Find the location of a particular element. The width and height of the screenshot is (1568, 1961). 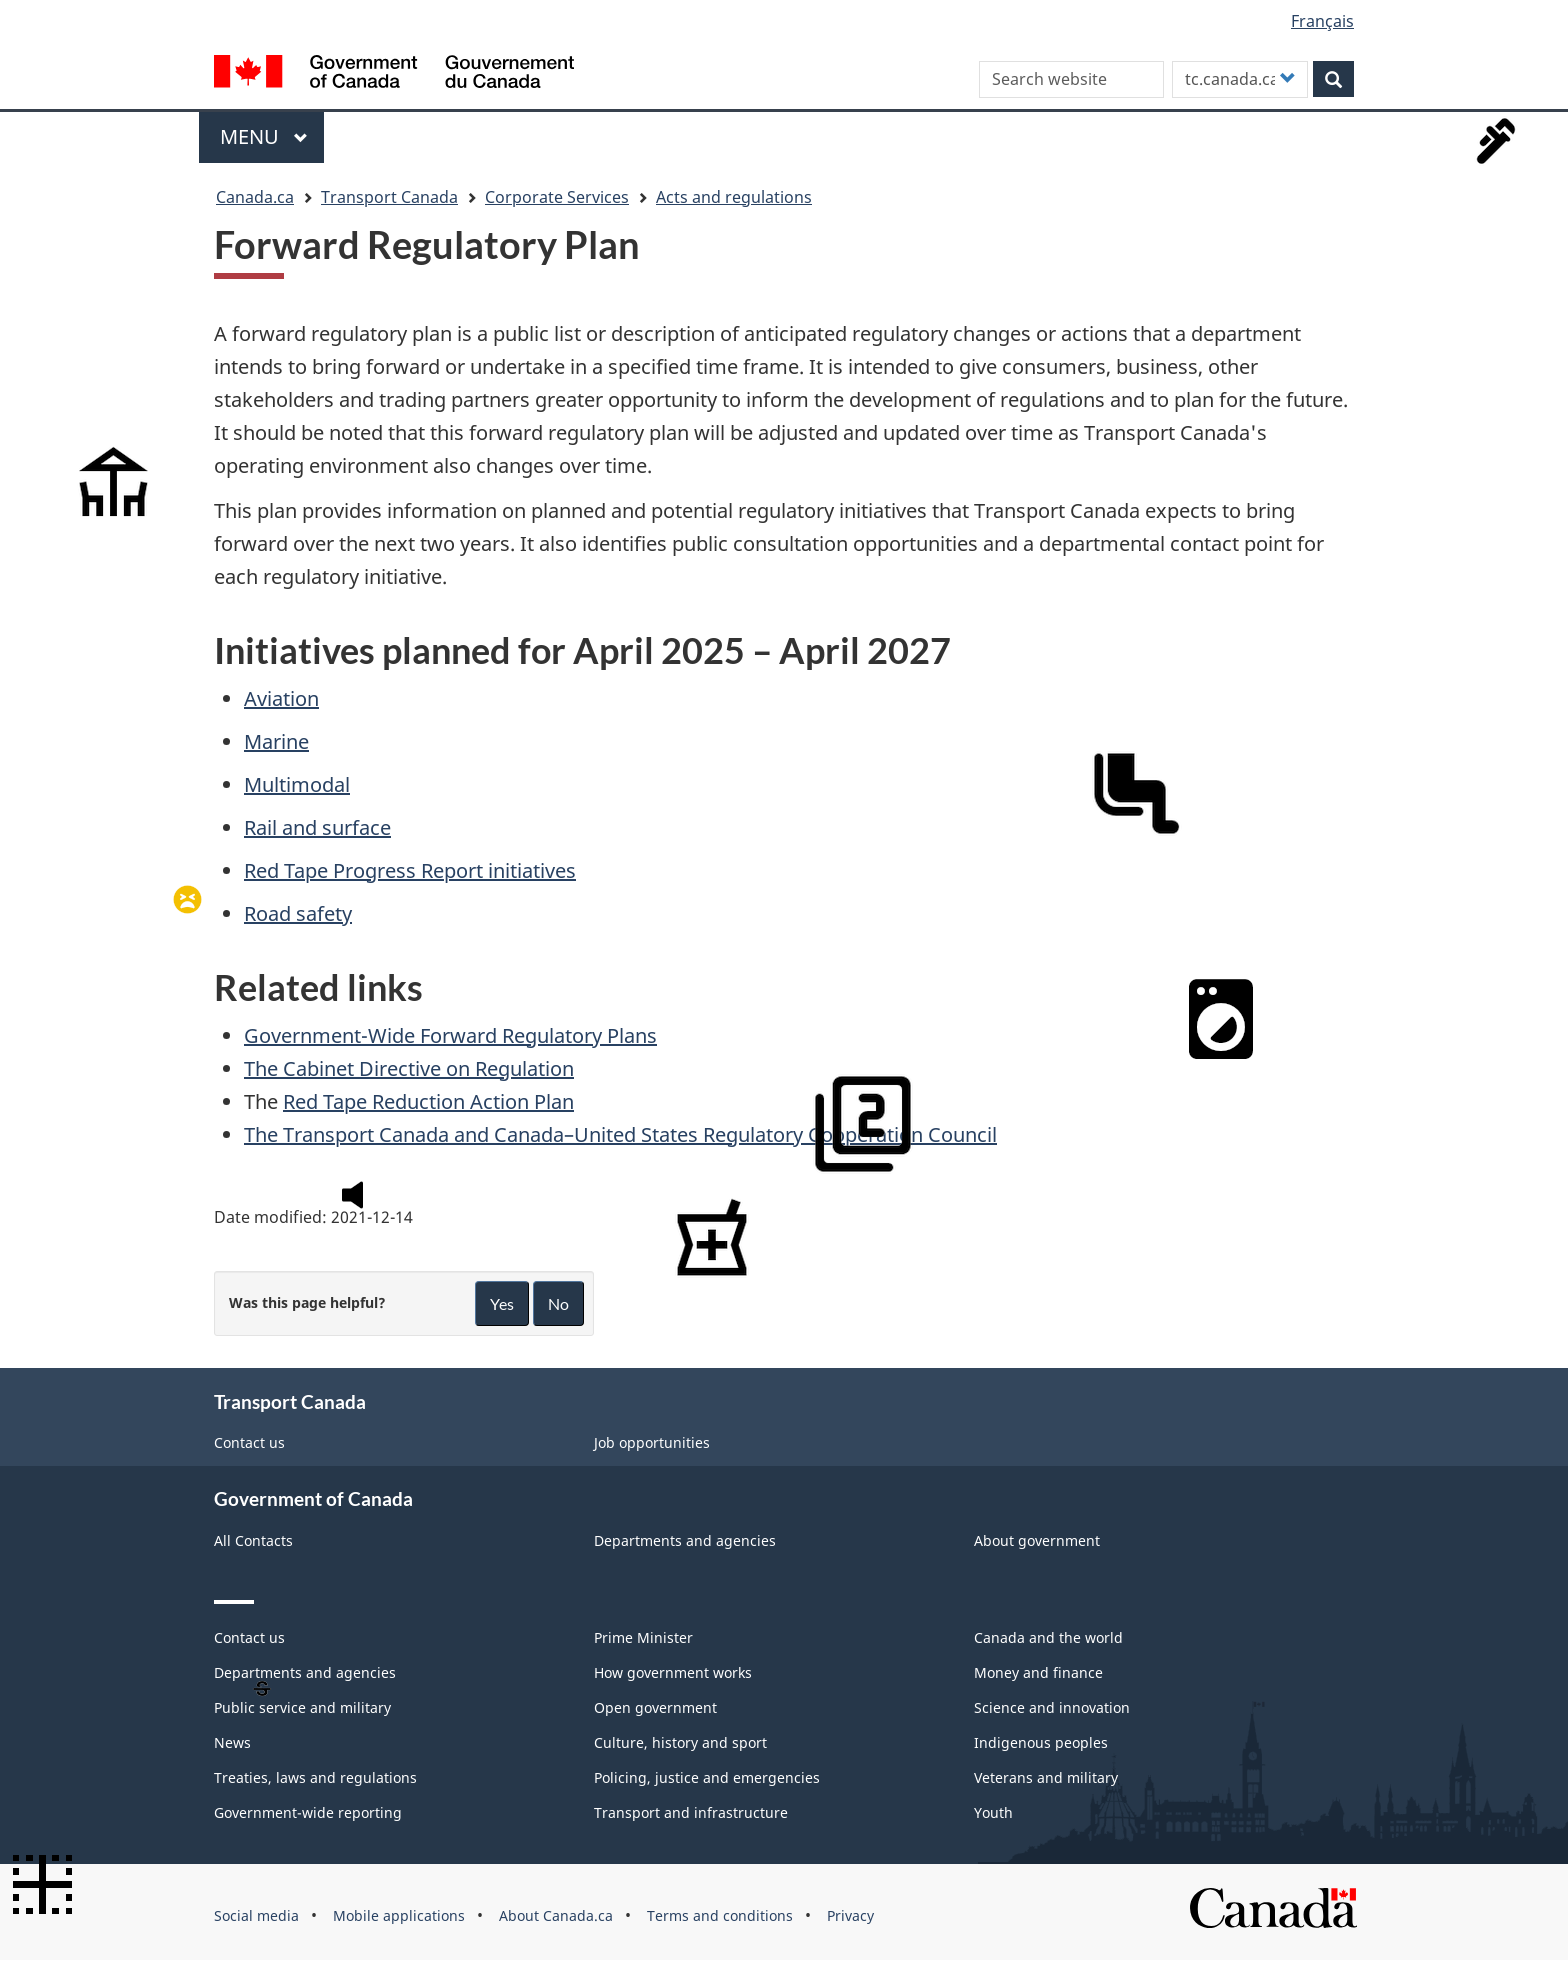

find nearby pharmacies is located at coordinates (712, 1241).